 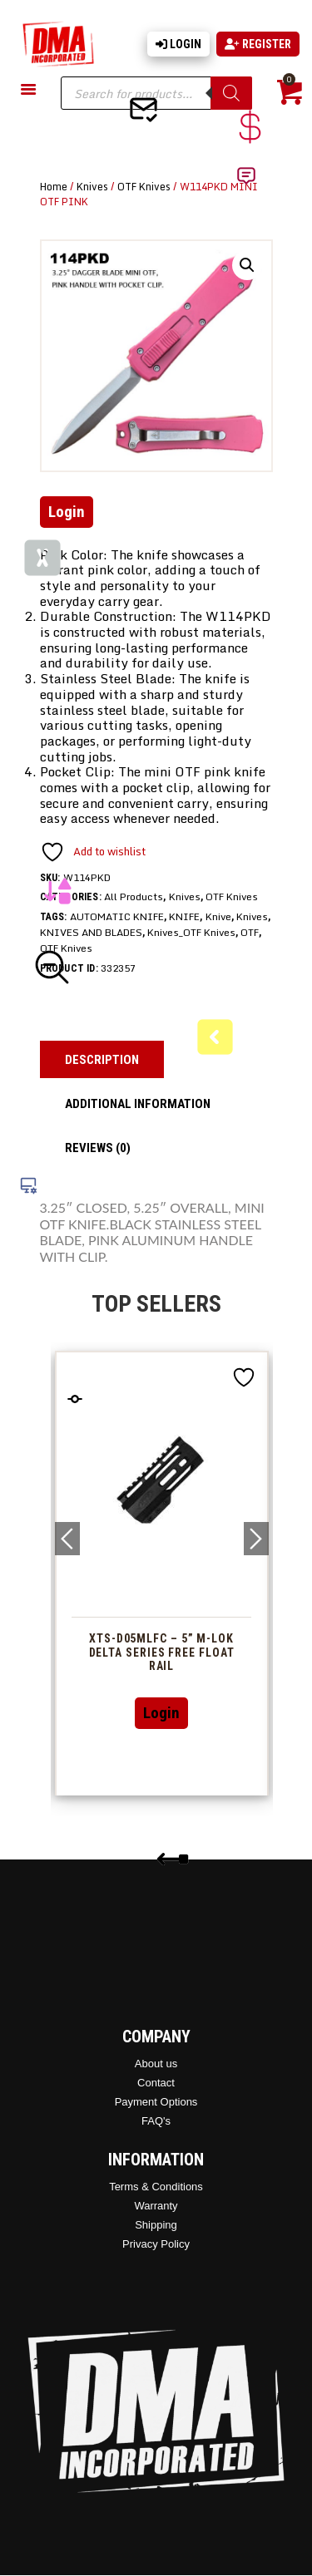 I want to click on navigate back to the previous screen, so click(x=215, y=1037).